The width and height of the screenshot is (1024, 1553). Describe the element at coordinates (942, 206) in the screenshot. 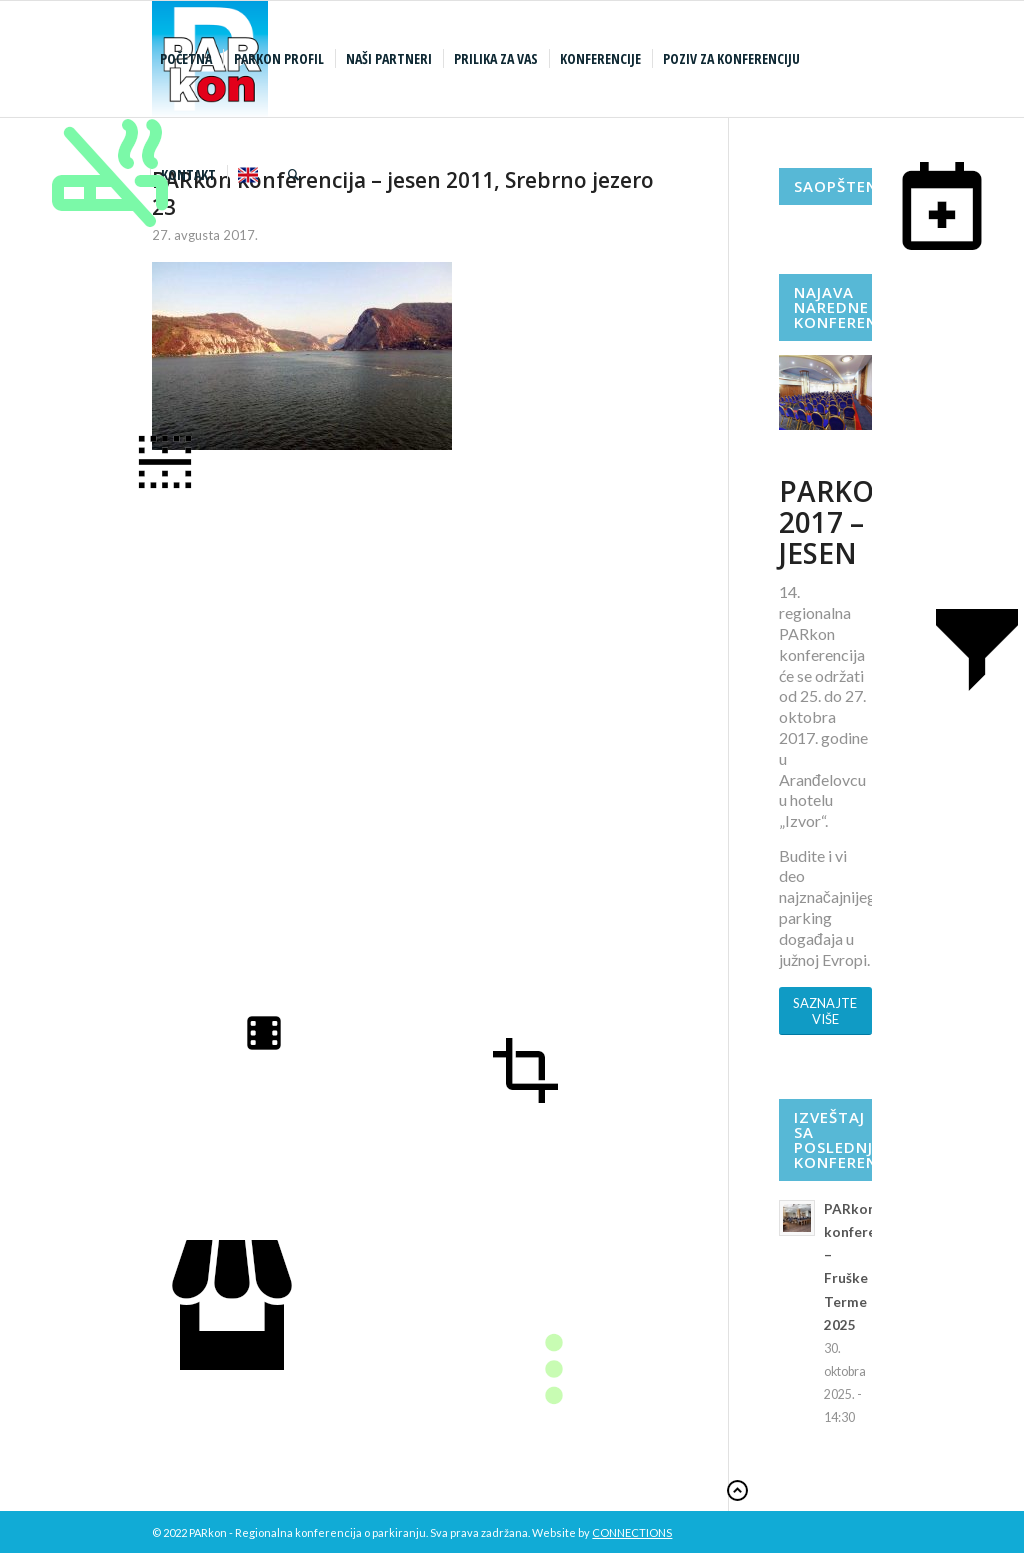

I see `add a new calendar event` at that location.